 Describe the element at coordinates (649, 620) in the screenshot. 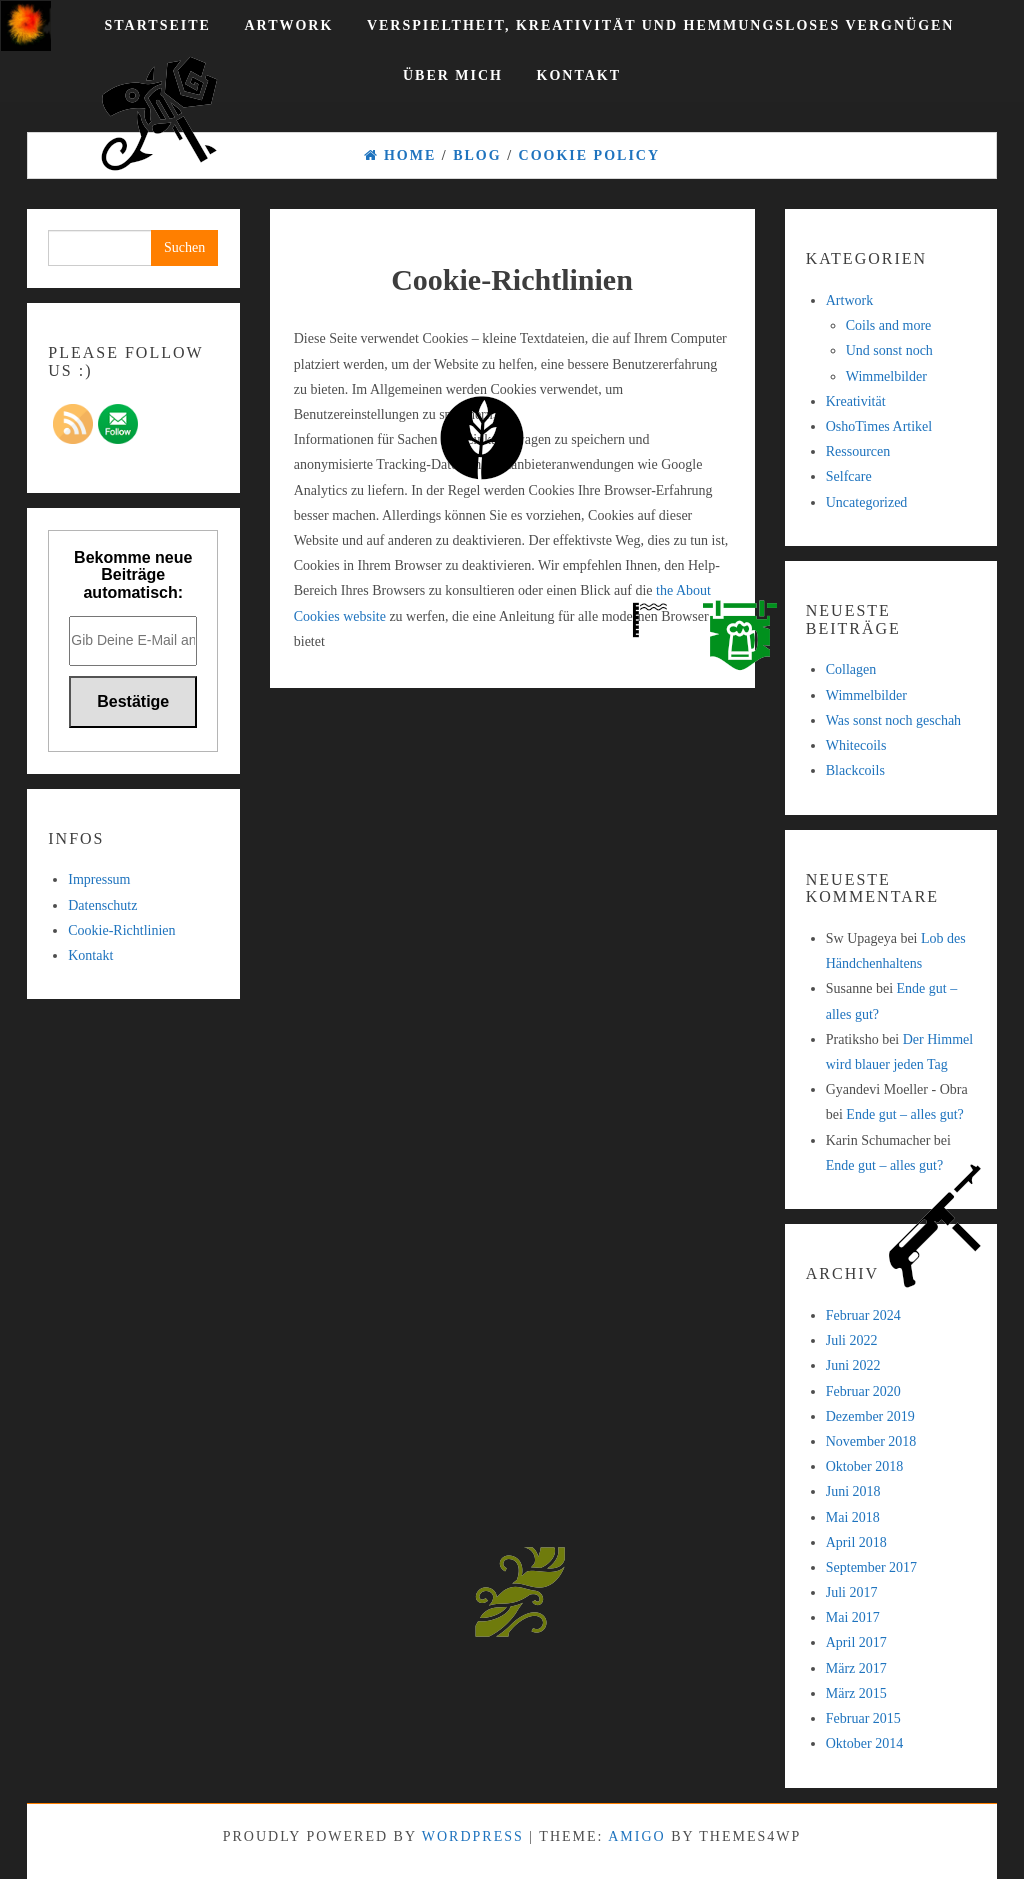

I see `indicates high tide water level` at that location.